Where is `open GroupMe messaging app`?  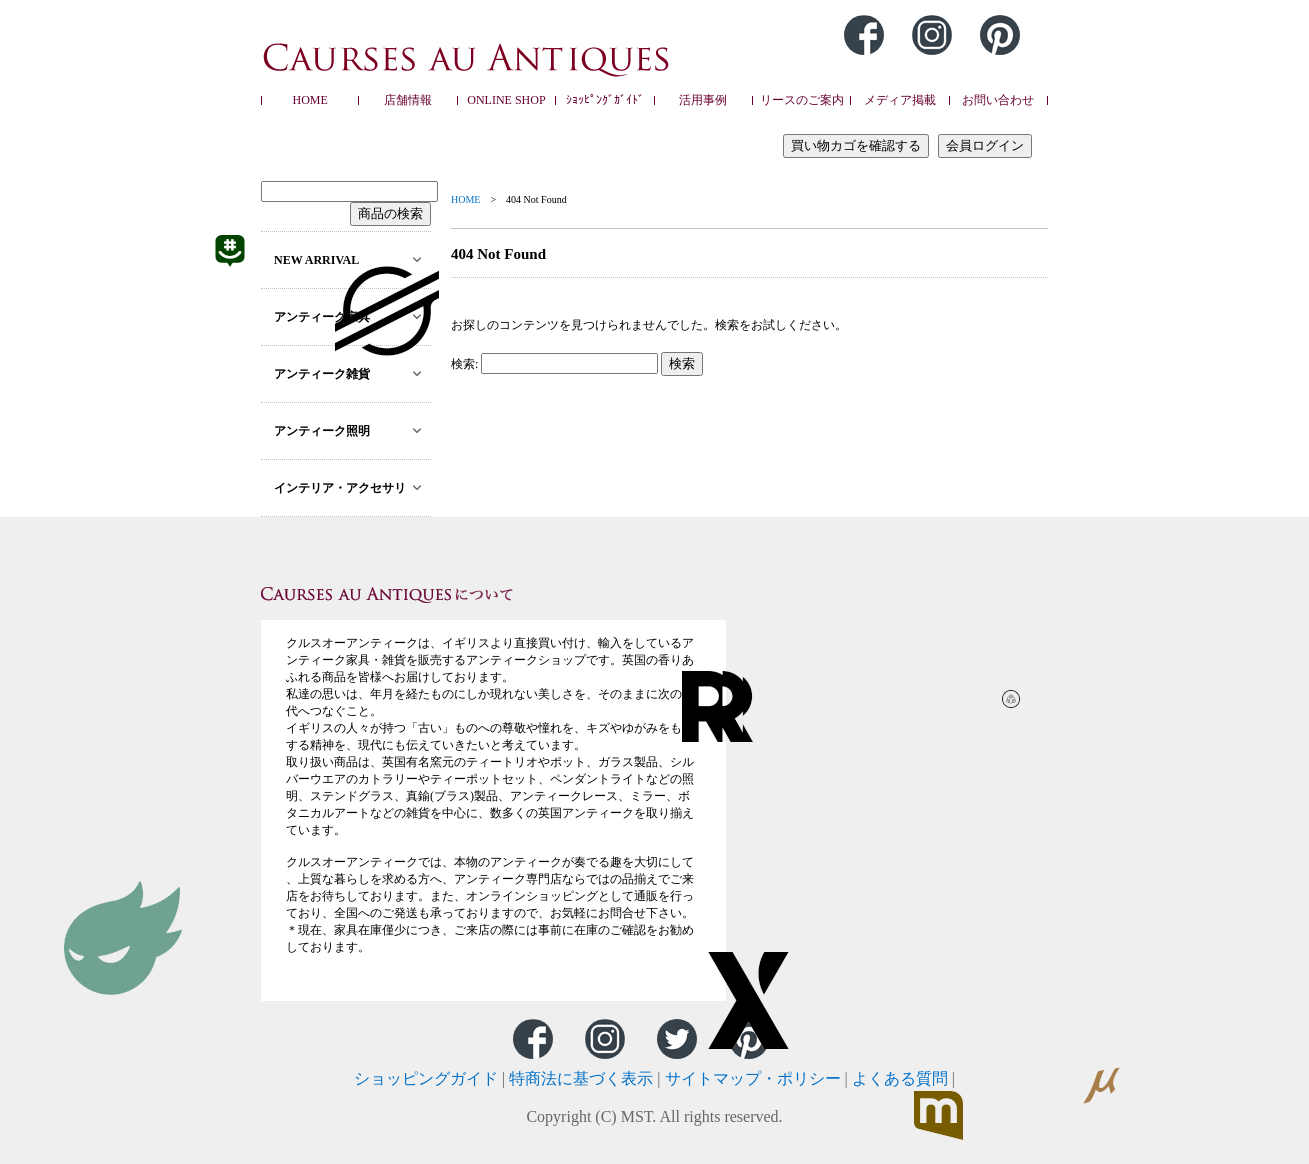 open GroupMe messaging app is located at coordinates (230, 251).